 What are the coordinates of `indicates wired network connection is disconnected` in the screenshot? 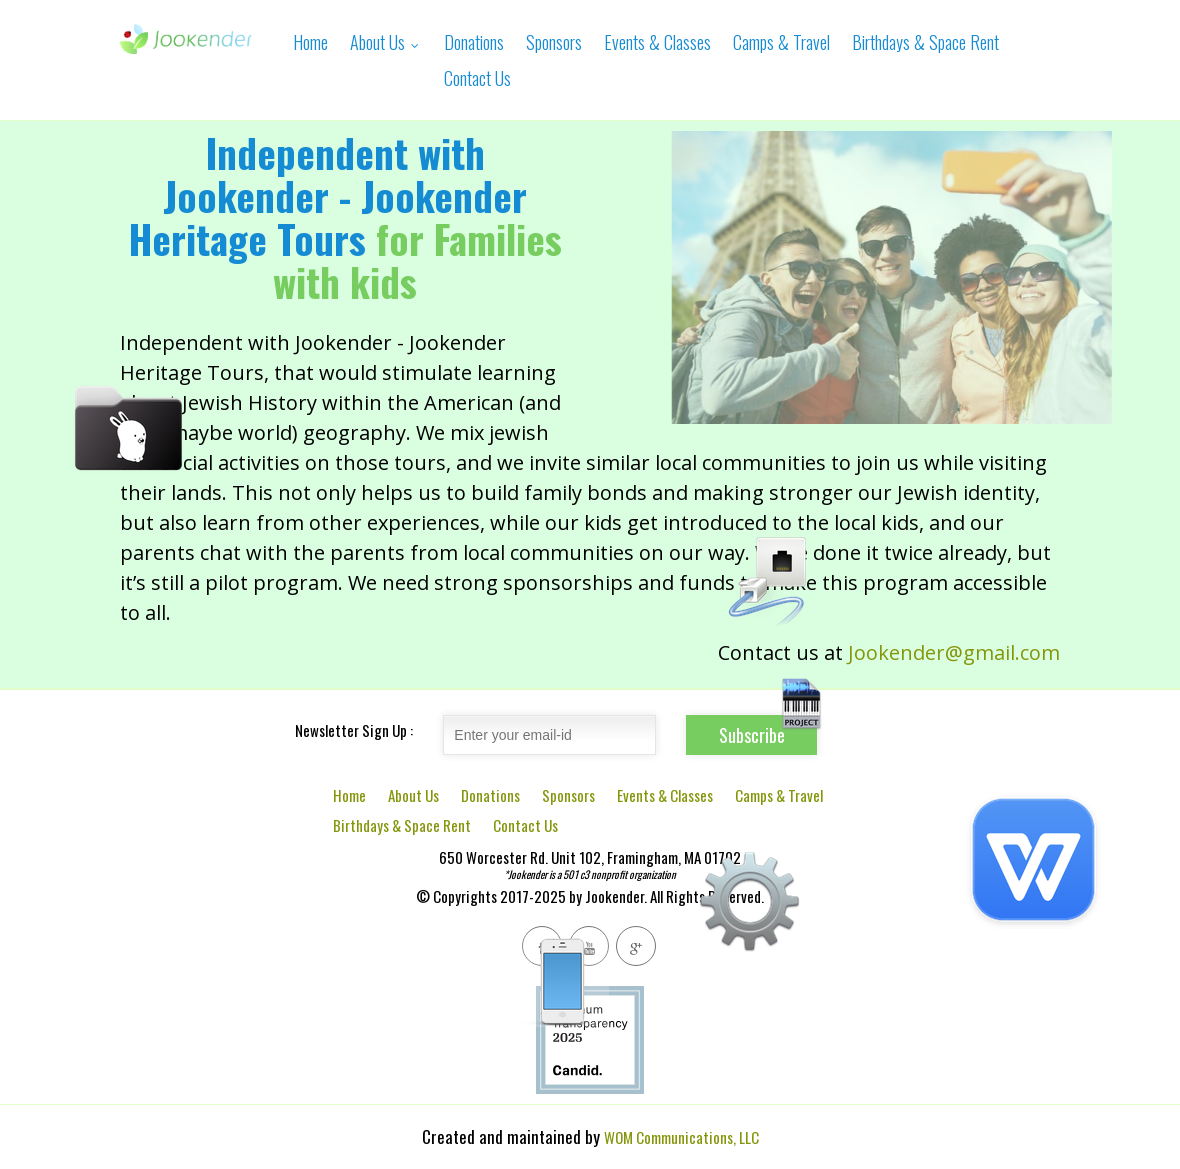 It's located at (770, 582).